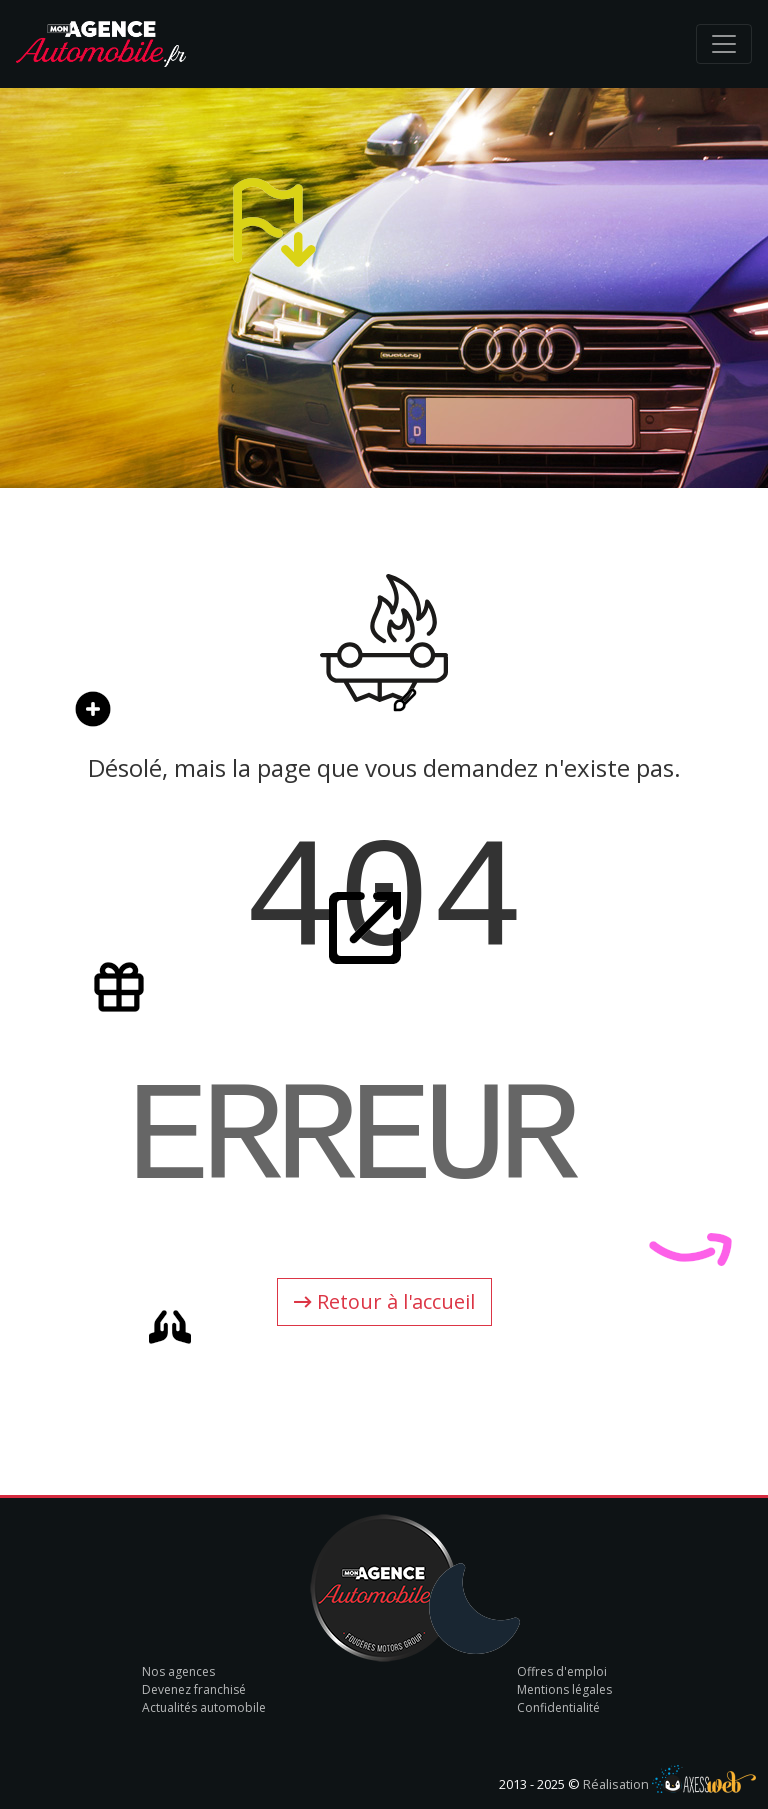 Image resolution: width=768 pixels, height=1809 pixels. What do you see at coordinates (474, 1608) in the screenshot?
I see `switch to dark mode` at bounding box center [474, 1608].